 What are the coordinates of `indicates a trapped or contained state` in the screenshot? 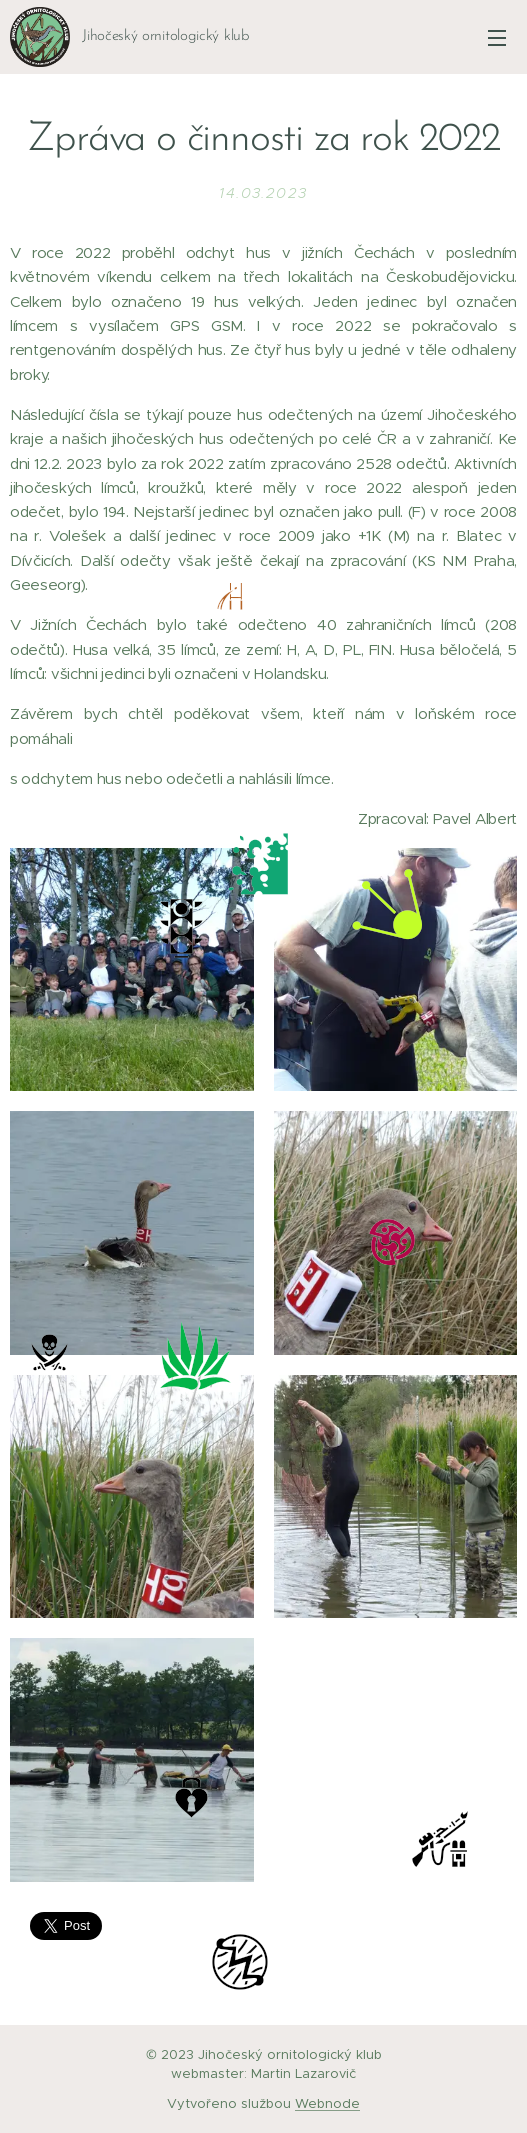 It's located at (240, 1962).